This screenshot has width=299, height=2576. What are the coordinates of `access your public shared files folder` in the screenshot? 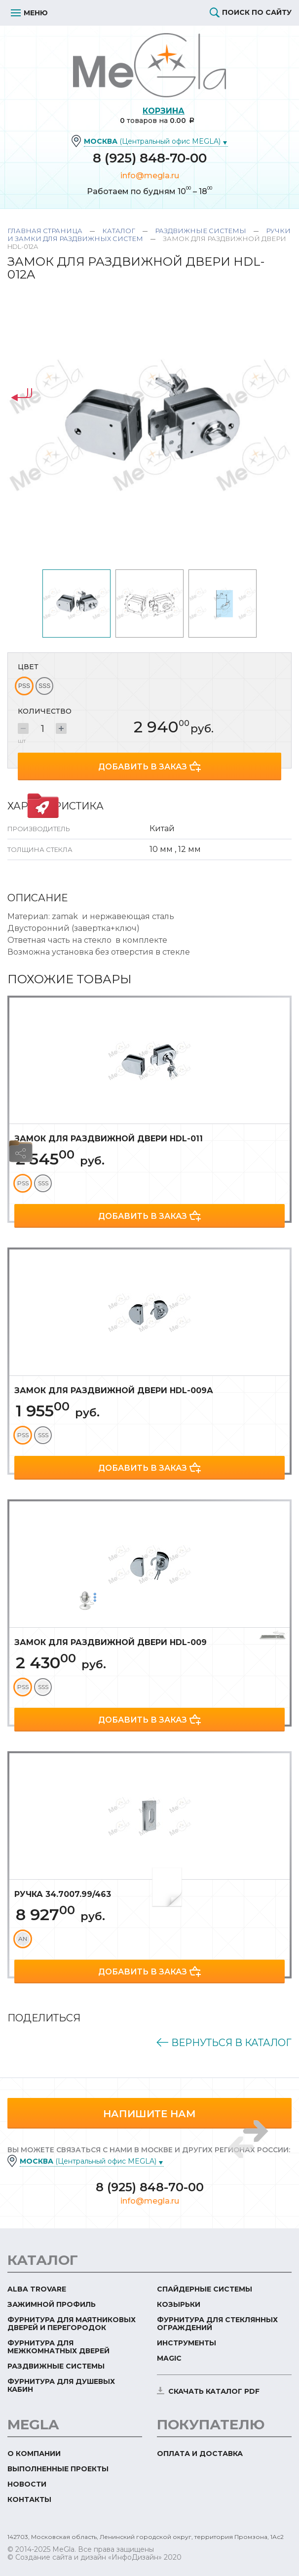 It's located at (21, 1151).